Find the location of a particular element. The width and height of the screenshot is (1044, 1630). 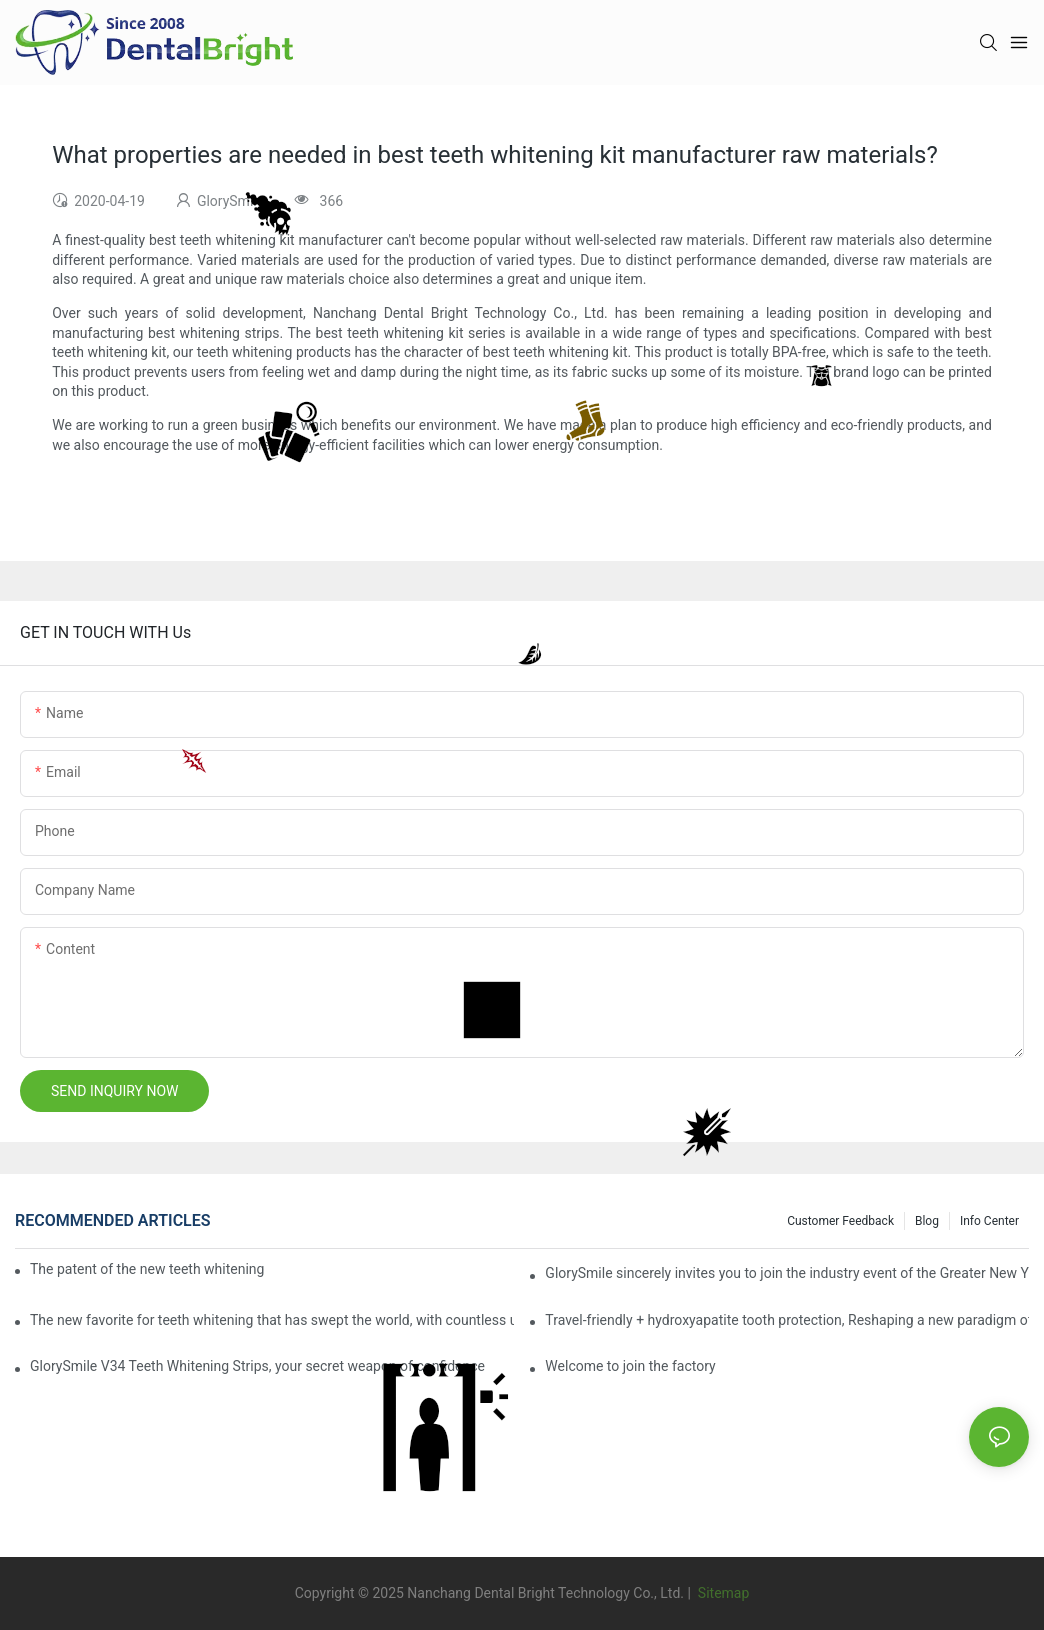

equip armor or cape to character is located at coordinates (821, 375).